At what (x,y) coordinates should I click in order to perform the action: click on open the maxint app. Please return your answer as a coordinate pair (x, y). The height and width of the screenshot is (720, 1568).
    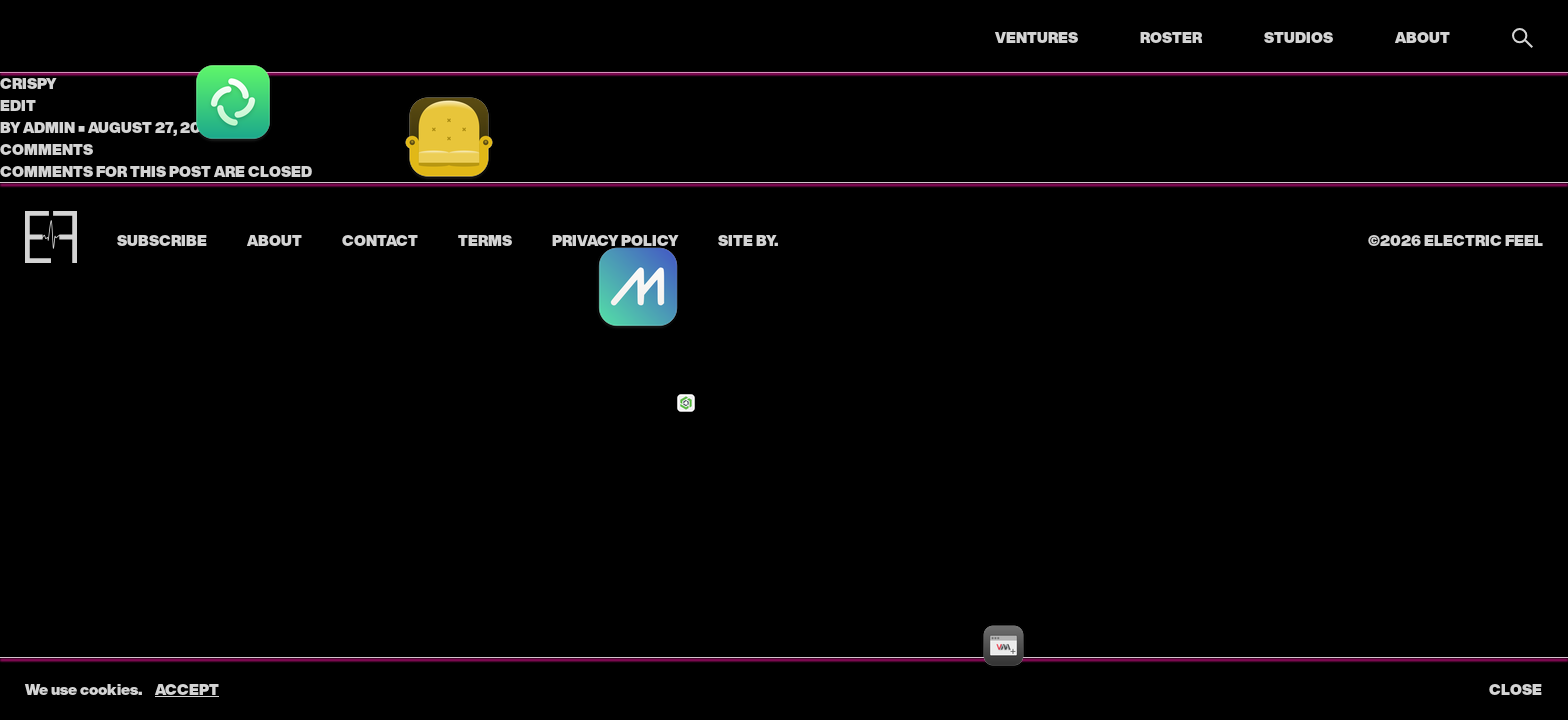
    Looking at the image, I should click on (637, 286).